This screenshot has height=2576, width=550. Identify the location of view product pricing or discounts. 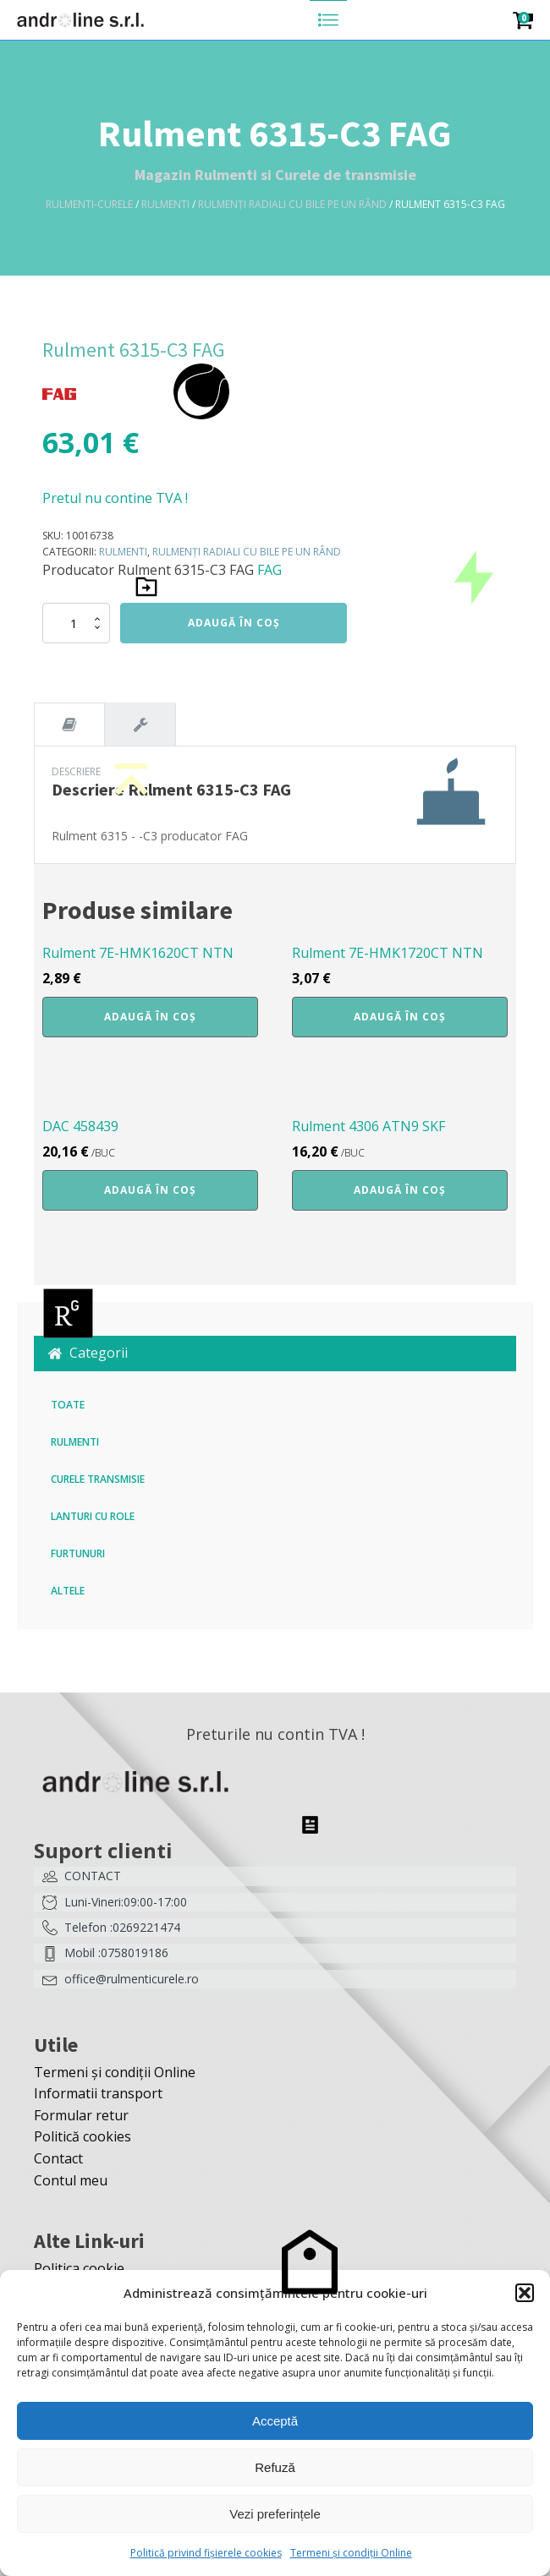
(310, 2263).